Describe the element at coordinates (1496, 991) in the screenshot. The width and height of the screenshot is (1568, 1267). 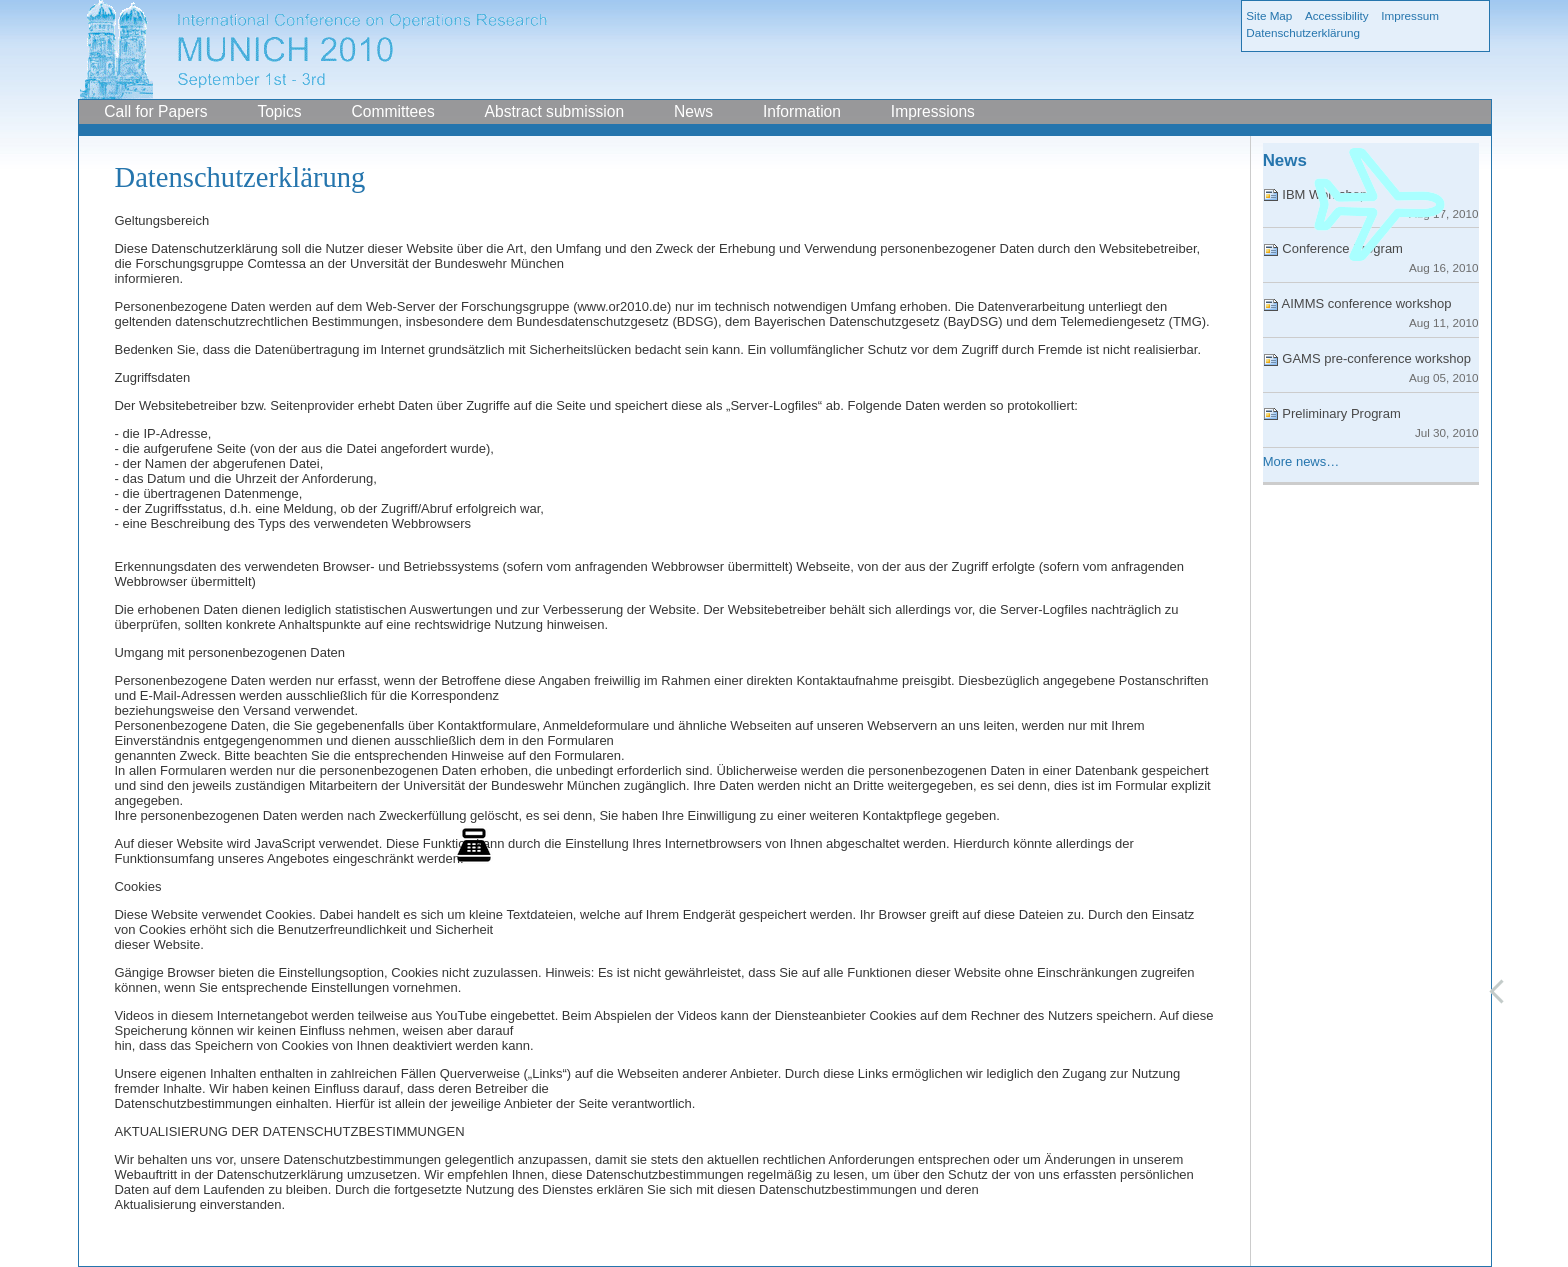
I see `go back to the previous screen` at that location.